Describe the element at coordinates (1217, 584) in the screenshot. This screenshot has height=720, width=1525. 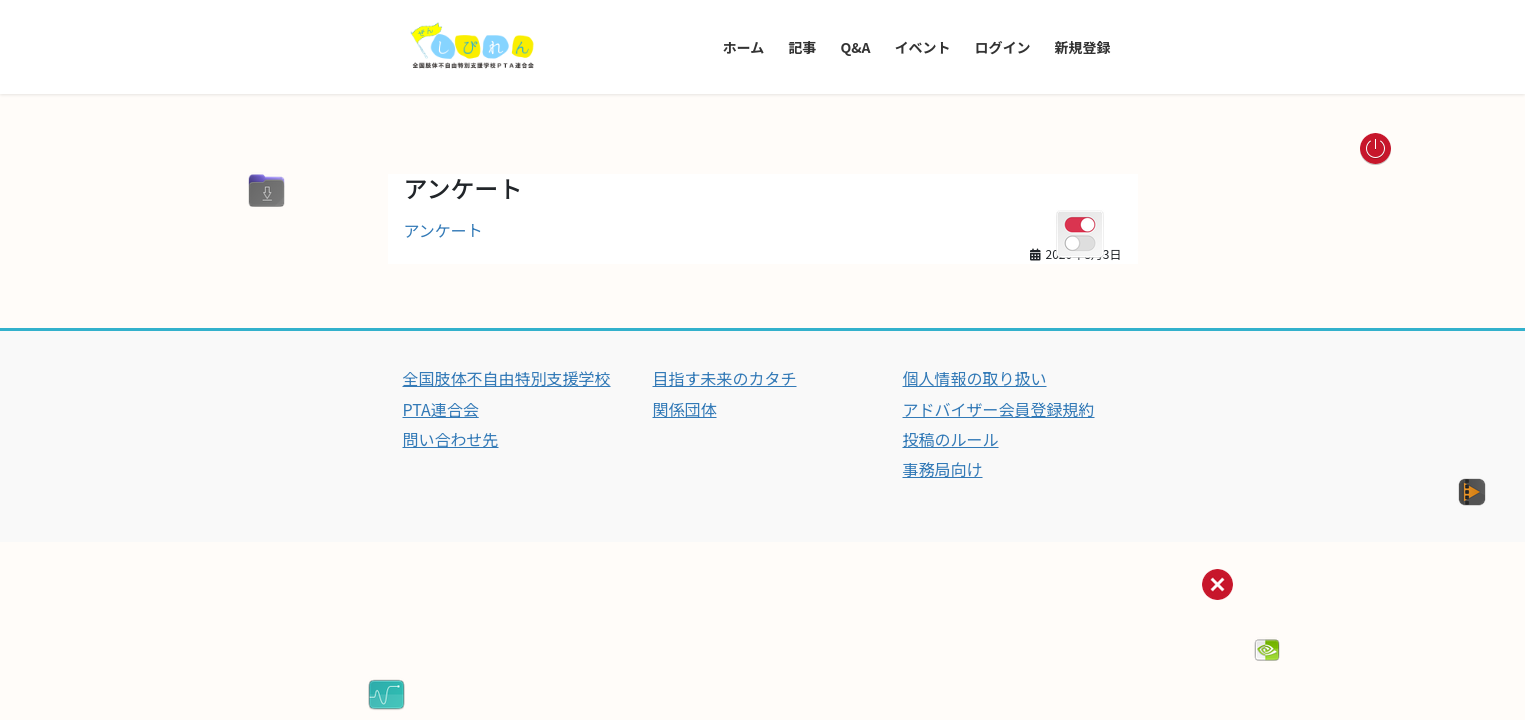
I see `cancel or close the current action` at that location.